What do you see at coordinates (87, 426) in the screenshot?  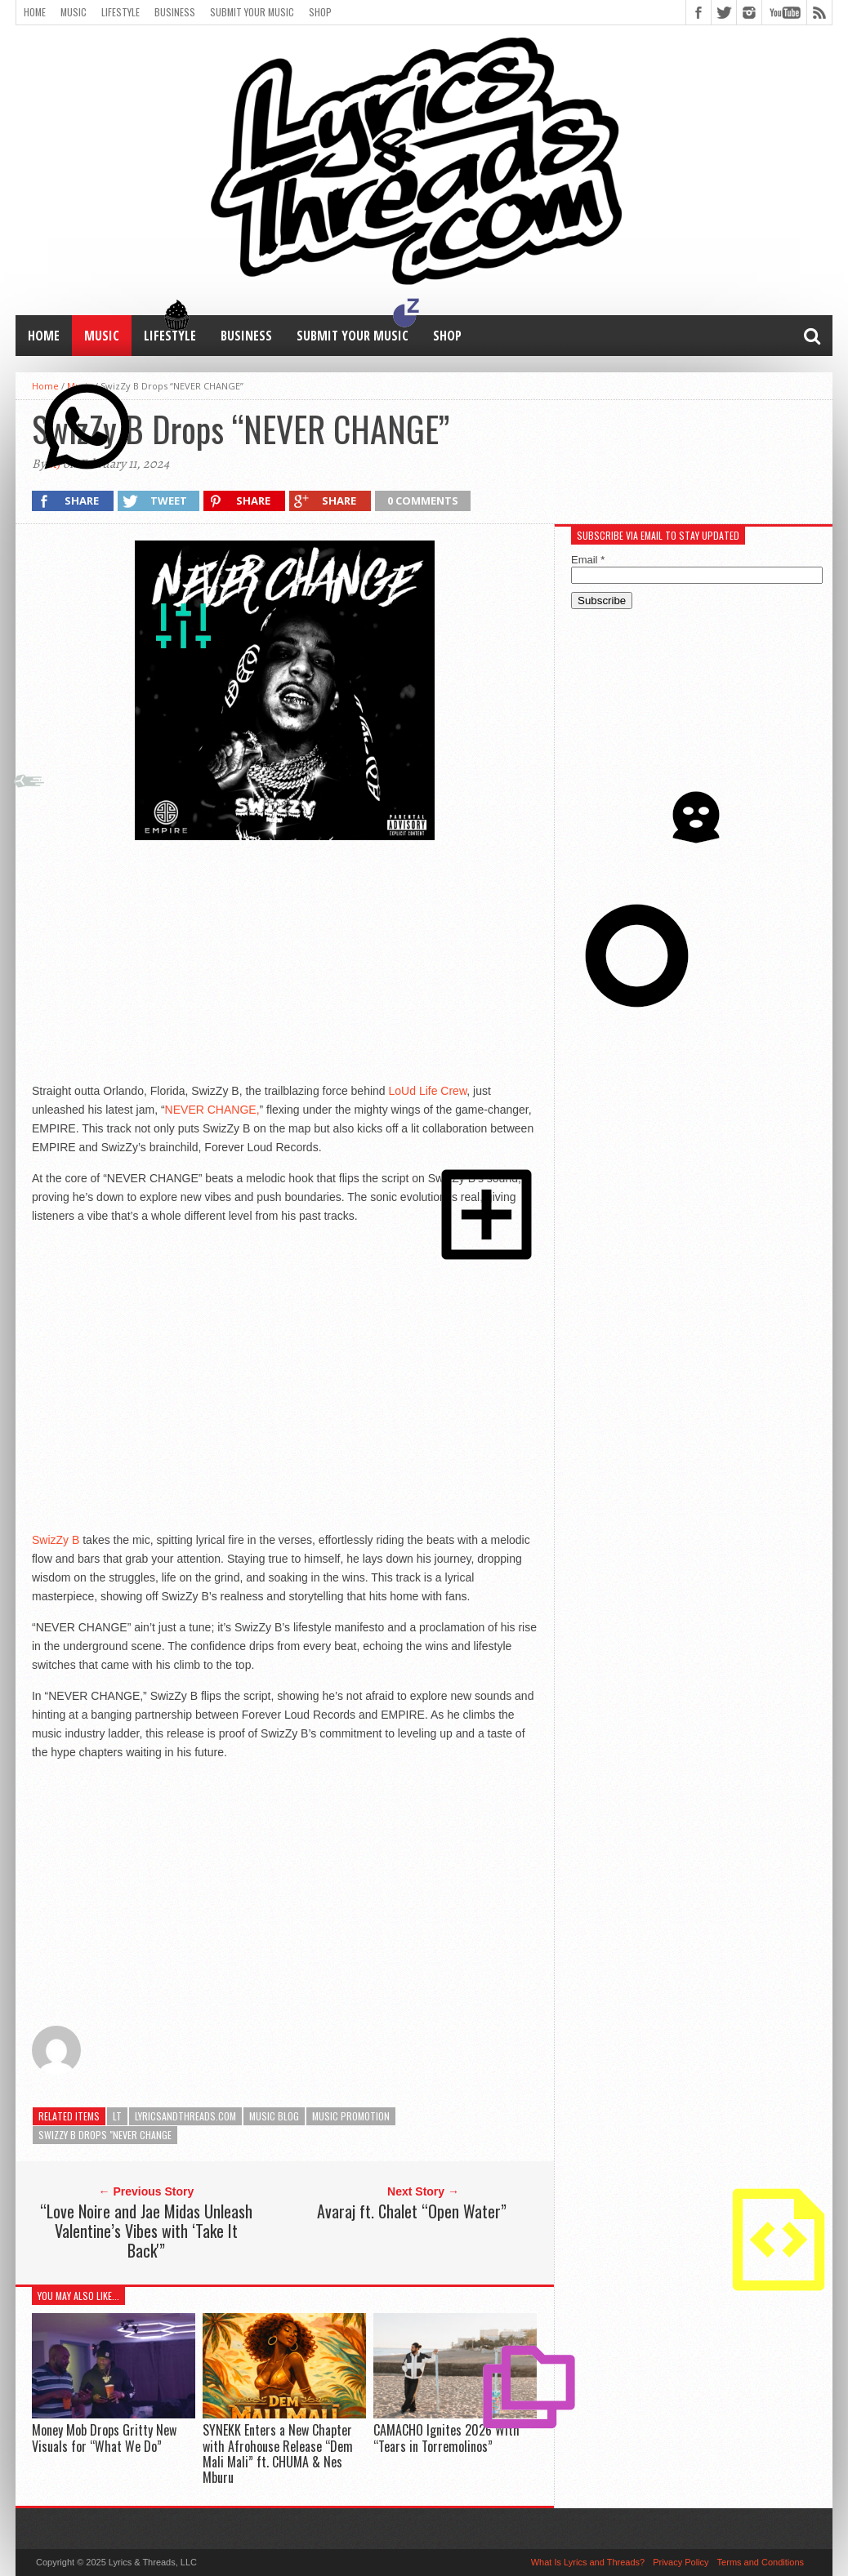 I see `open WhatsApp messaging app` at bounding box center [87, 426].